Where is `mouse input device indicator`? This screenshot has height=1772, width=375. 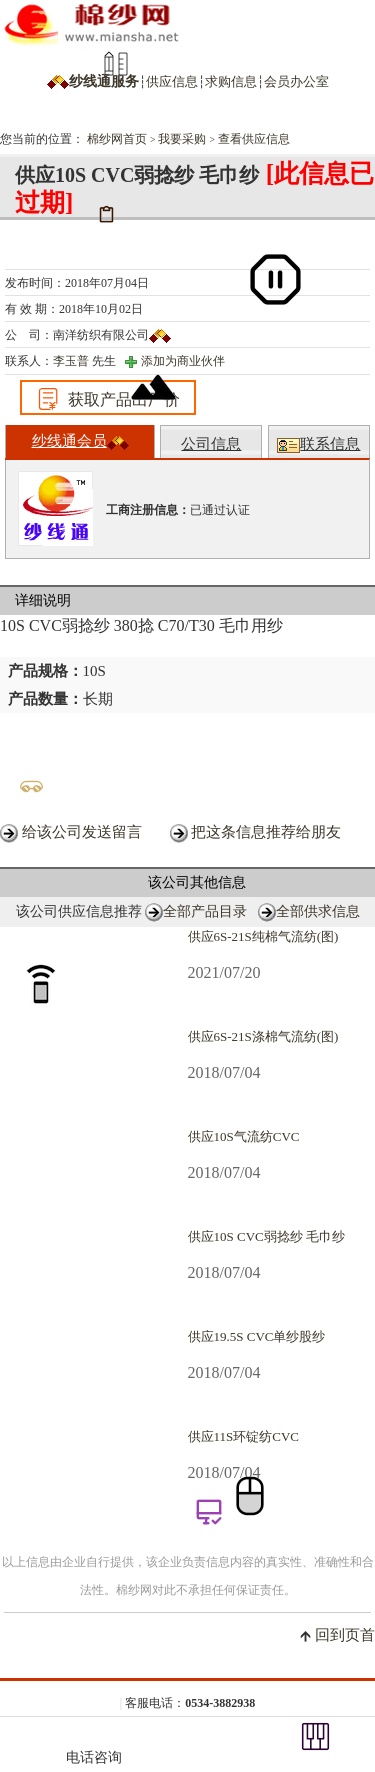 mouse input device indicator is located at coordinates (250, 1496).